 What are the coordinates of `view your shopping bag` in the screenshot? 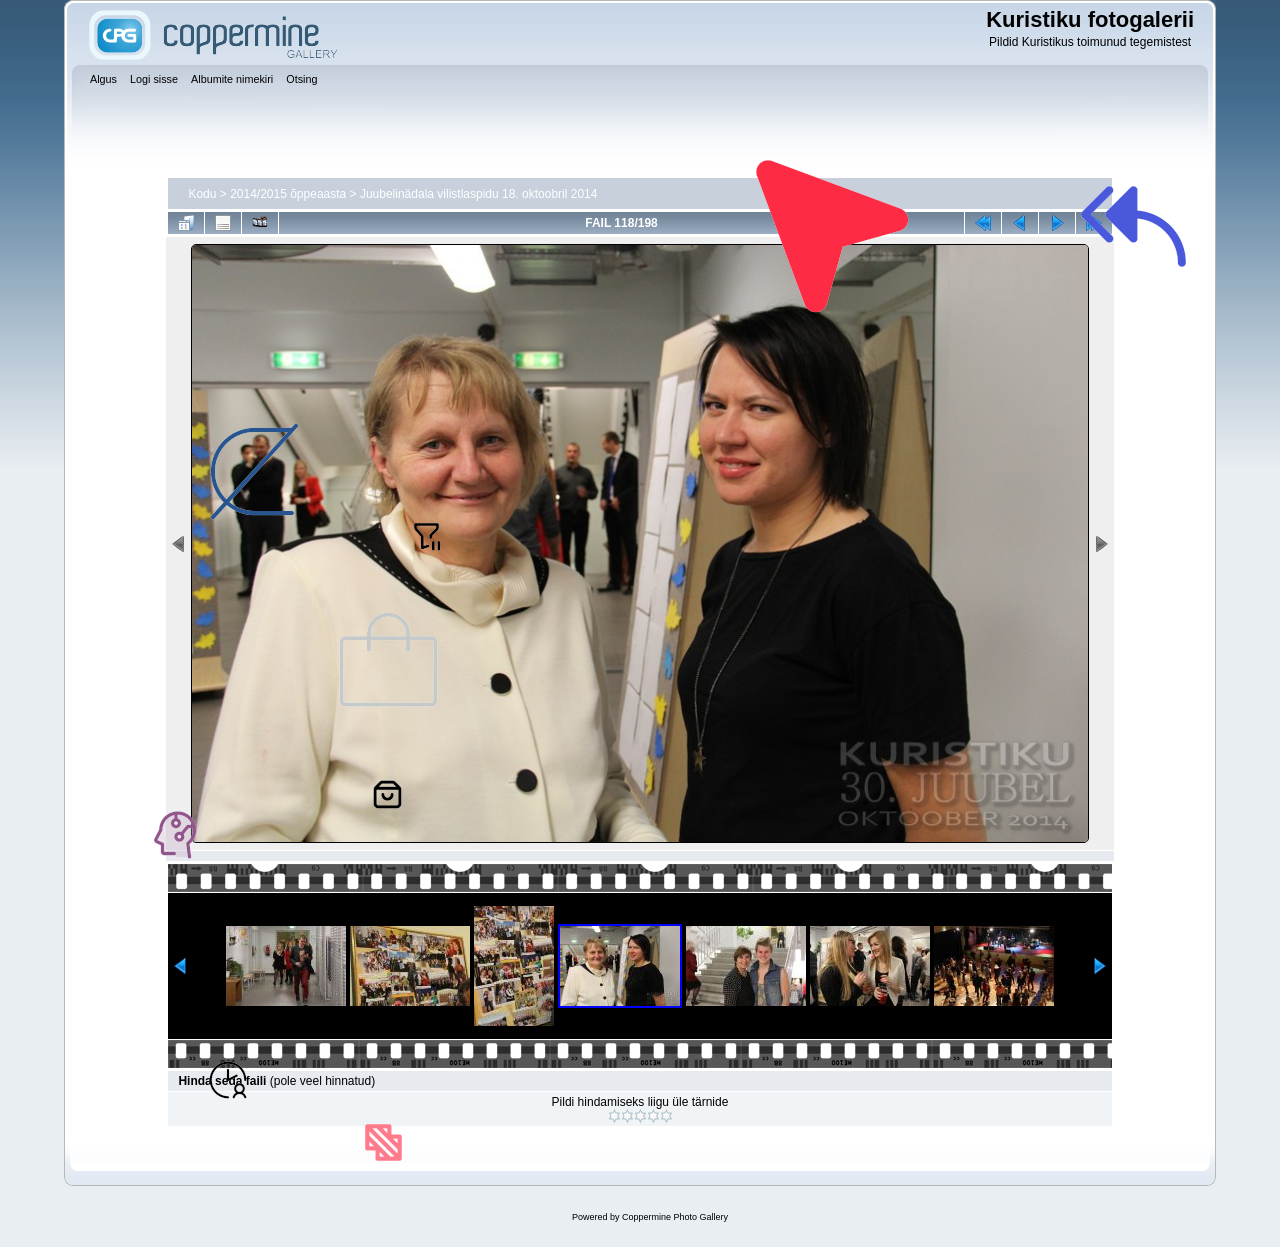 It's located at (388, 665).